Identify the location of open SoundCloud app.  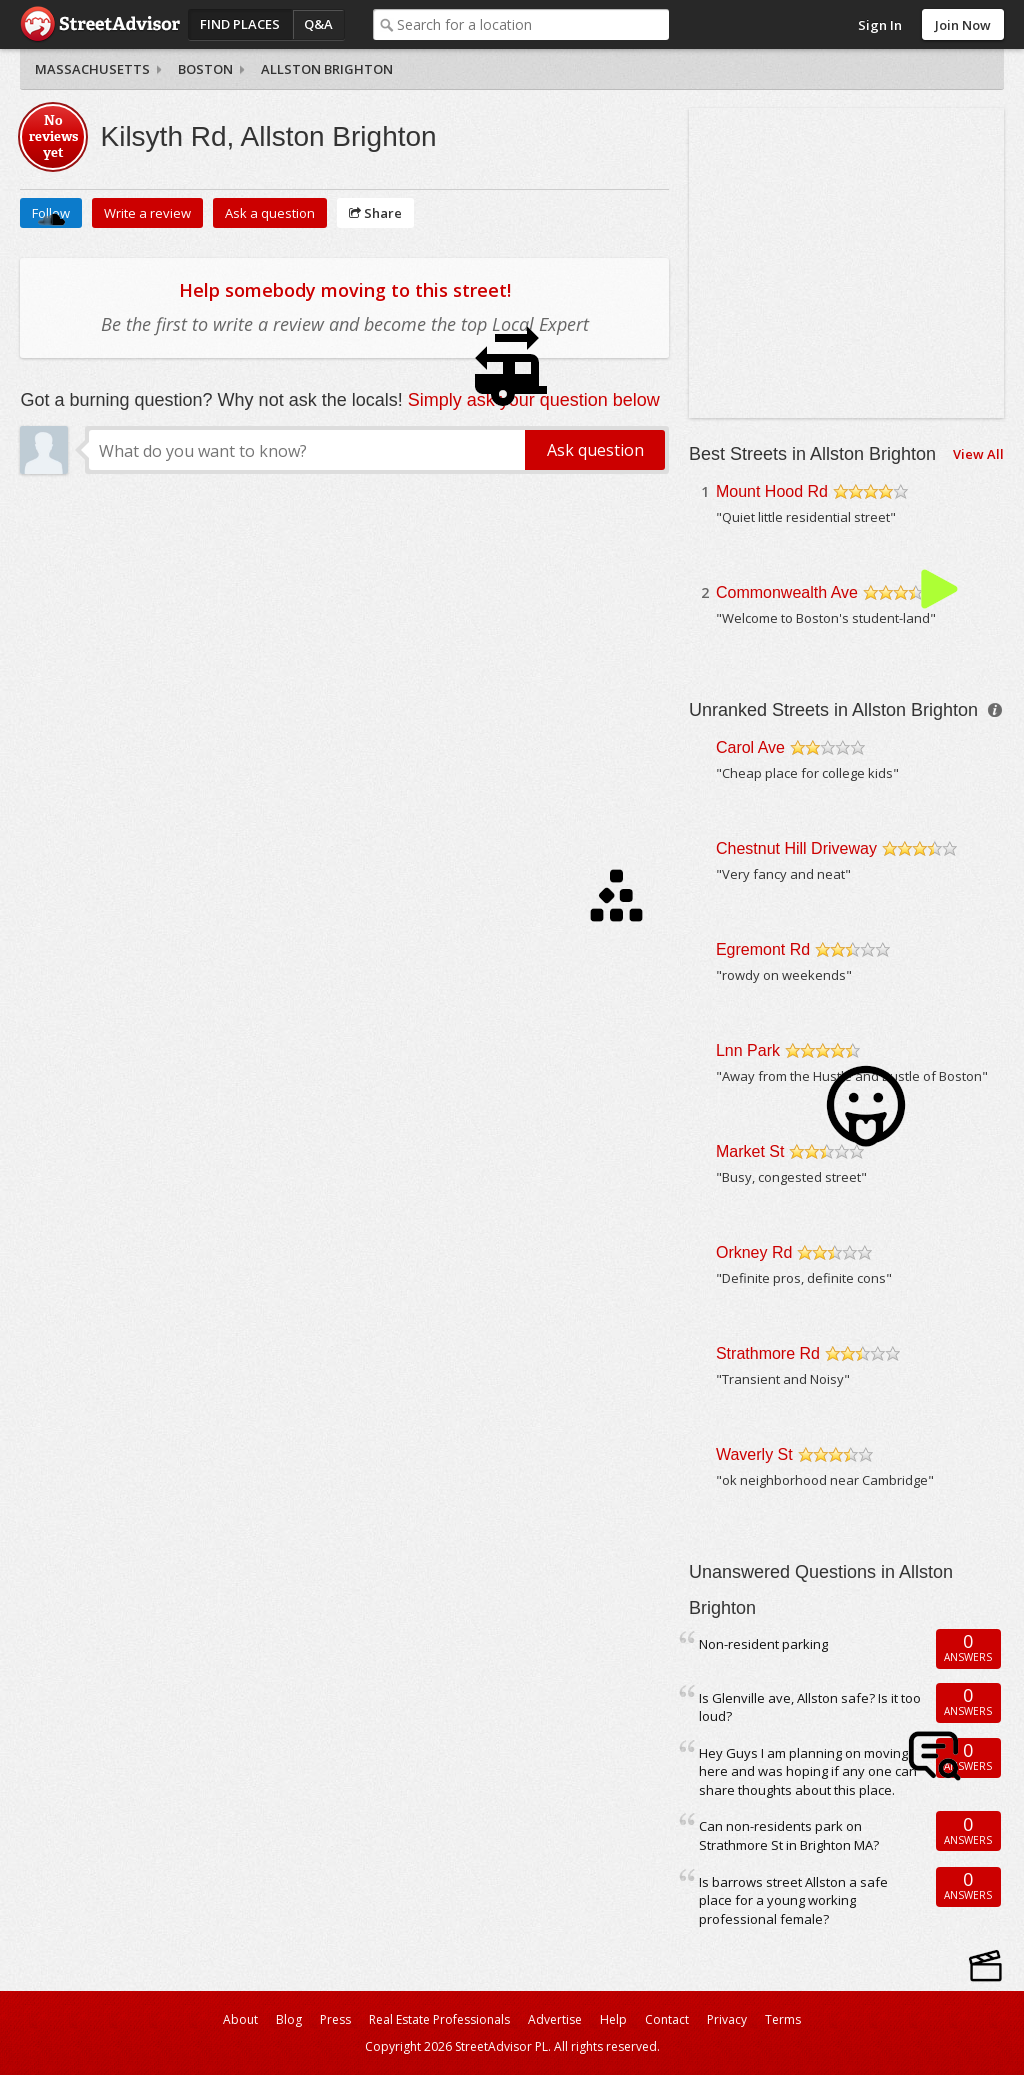
(51, 219).